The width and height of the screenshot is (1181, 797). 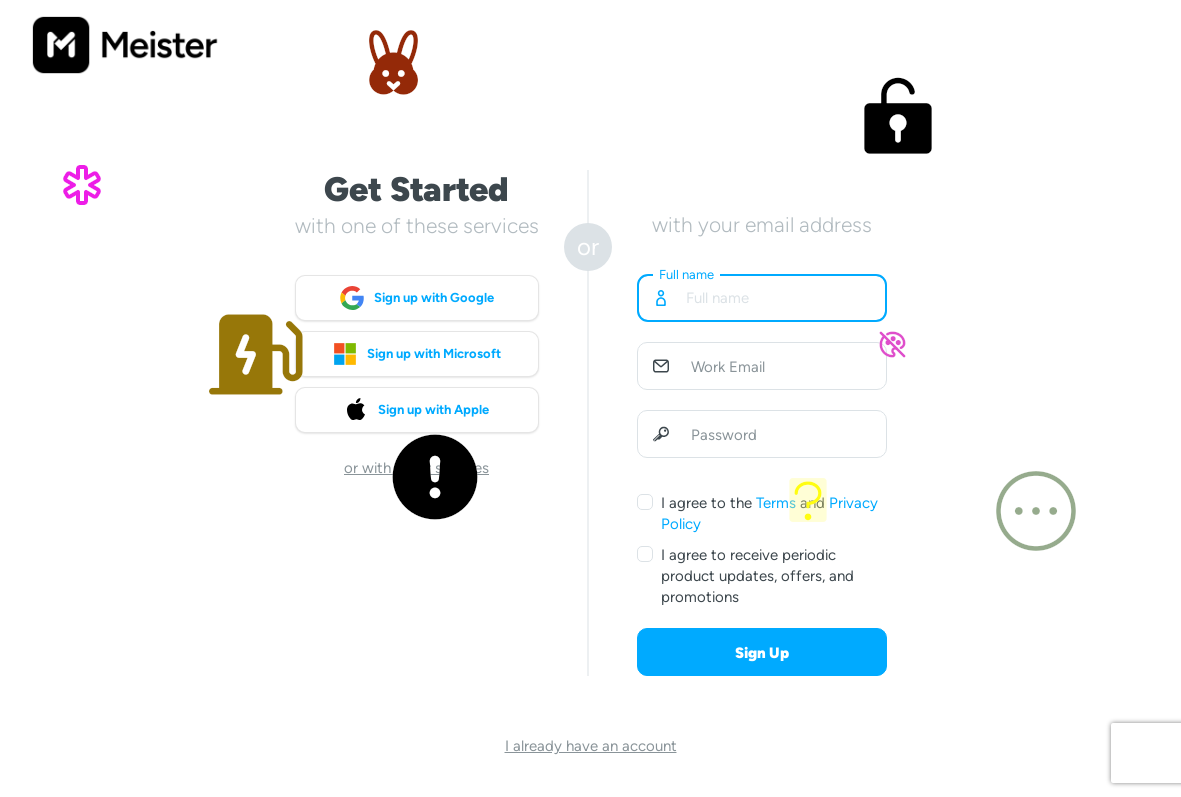 What do you see at coordinates (393, 63) in the screenshot?
I see `access pet or animal-related features` at bounding box center [393, 63].